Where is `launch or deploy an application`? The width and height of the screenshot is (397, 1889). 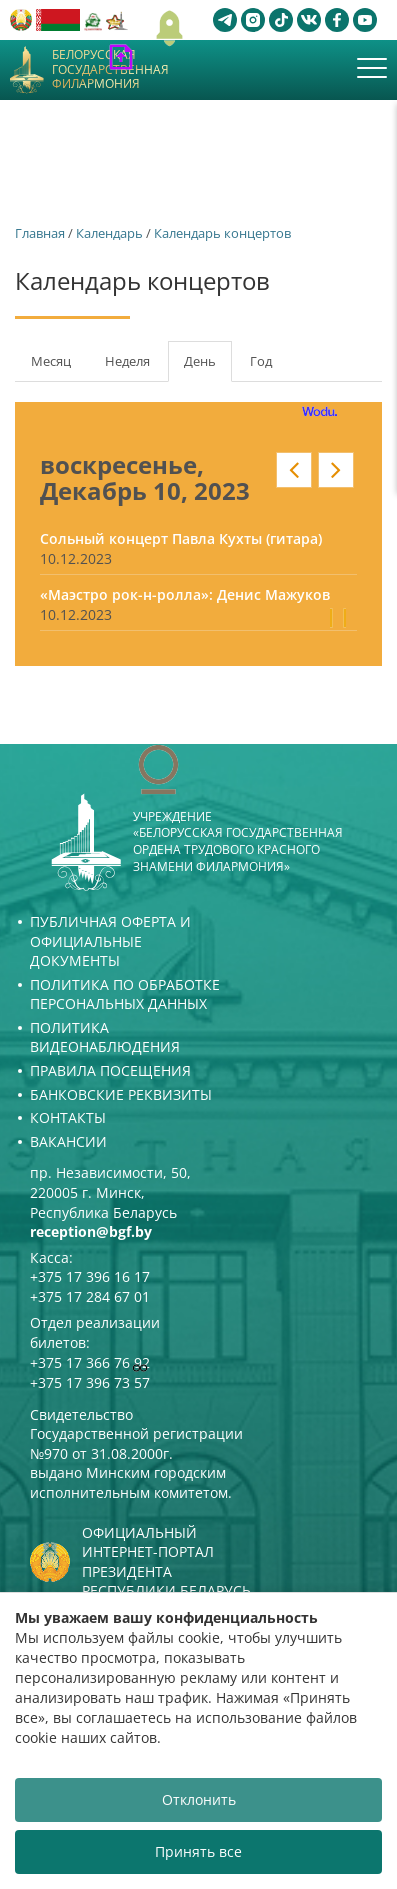
launch or deploy an application is located at coordinates (169, 27).